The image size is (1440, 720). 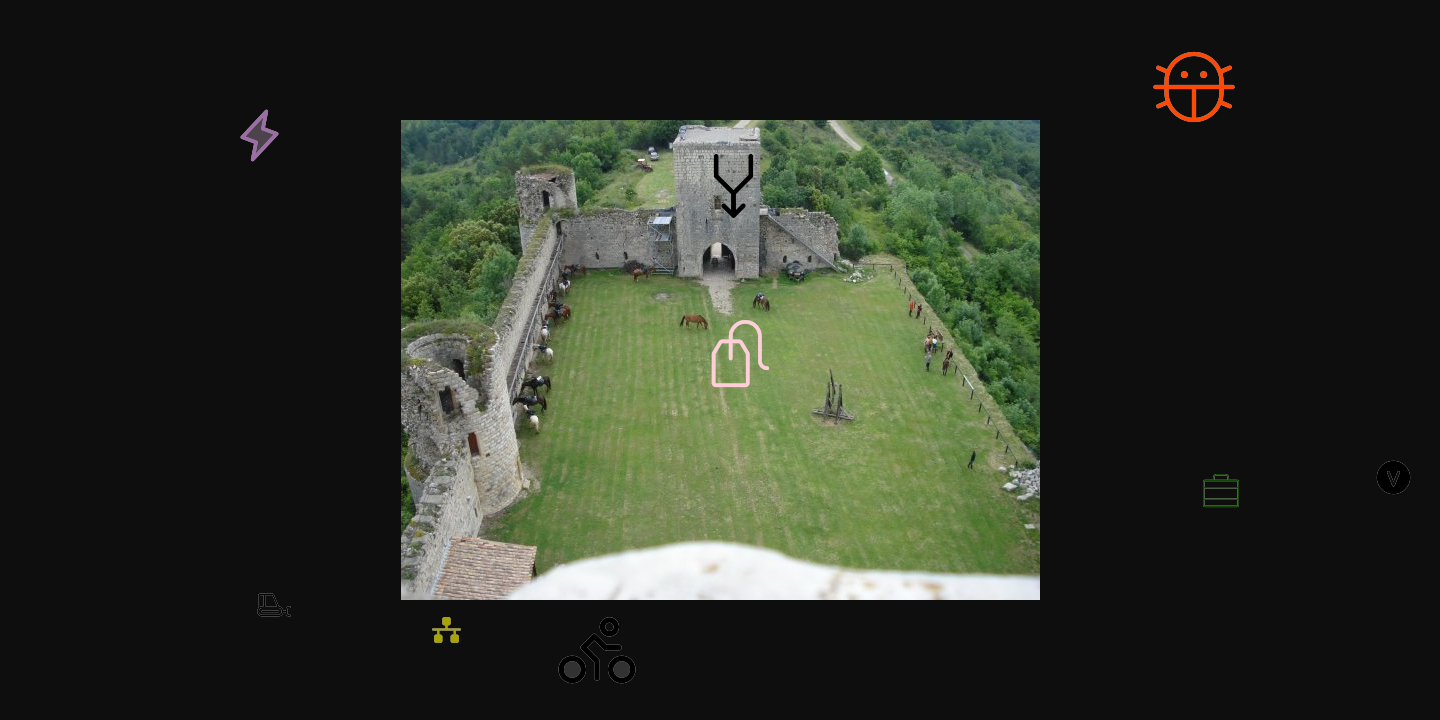 What do you see at coordinates (274, 605) in the screenshot?
I see `construction or building in progress` at bounding box center [274, 605].